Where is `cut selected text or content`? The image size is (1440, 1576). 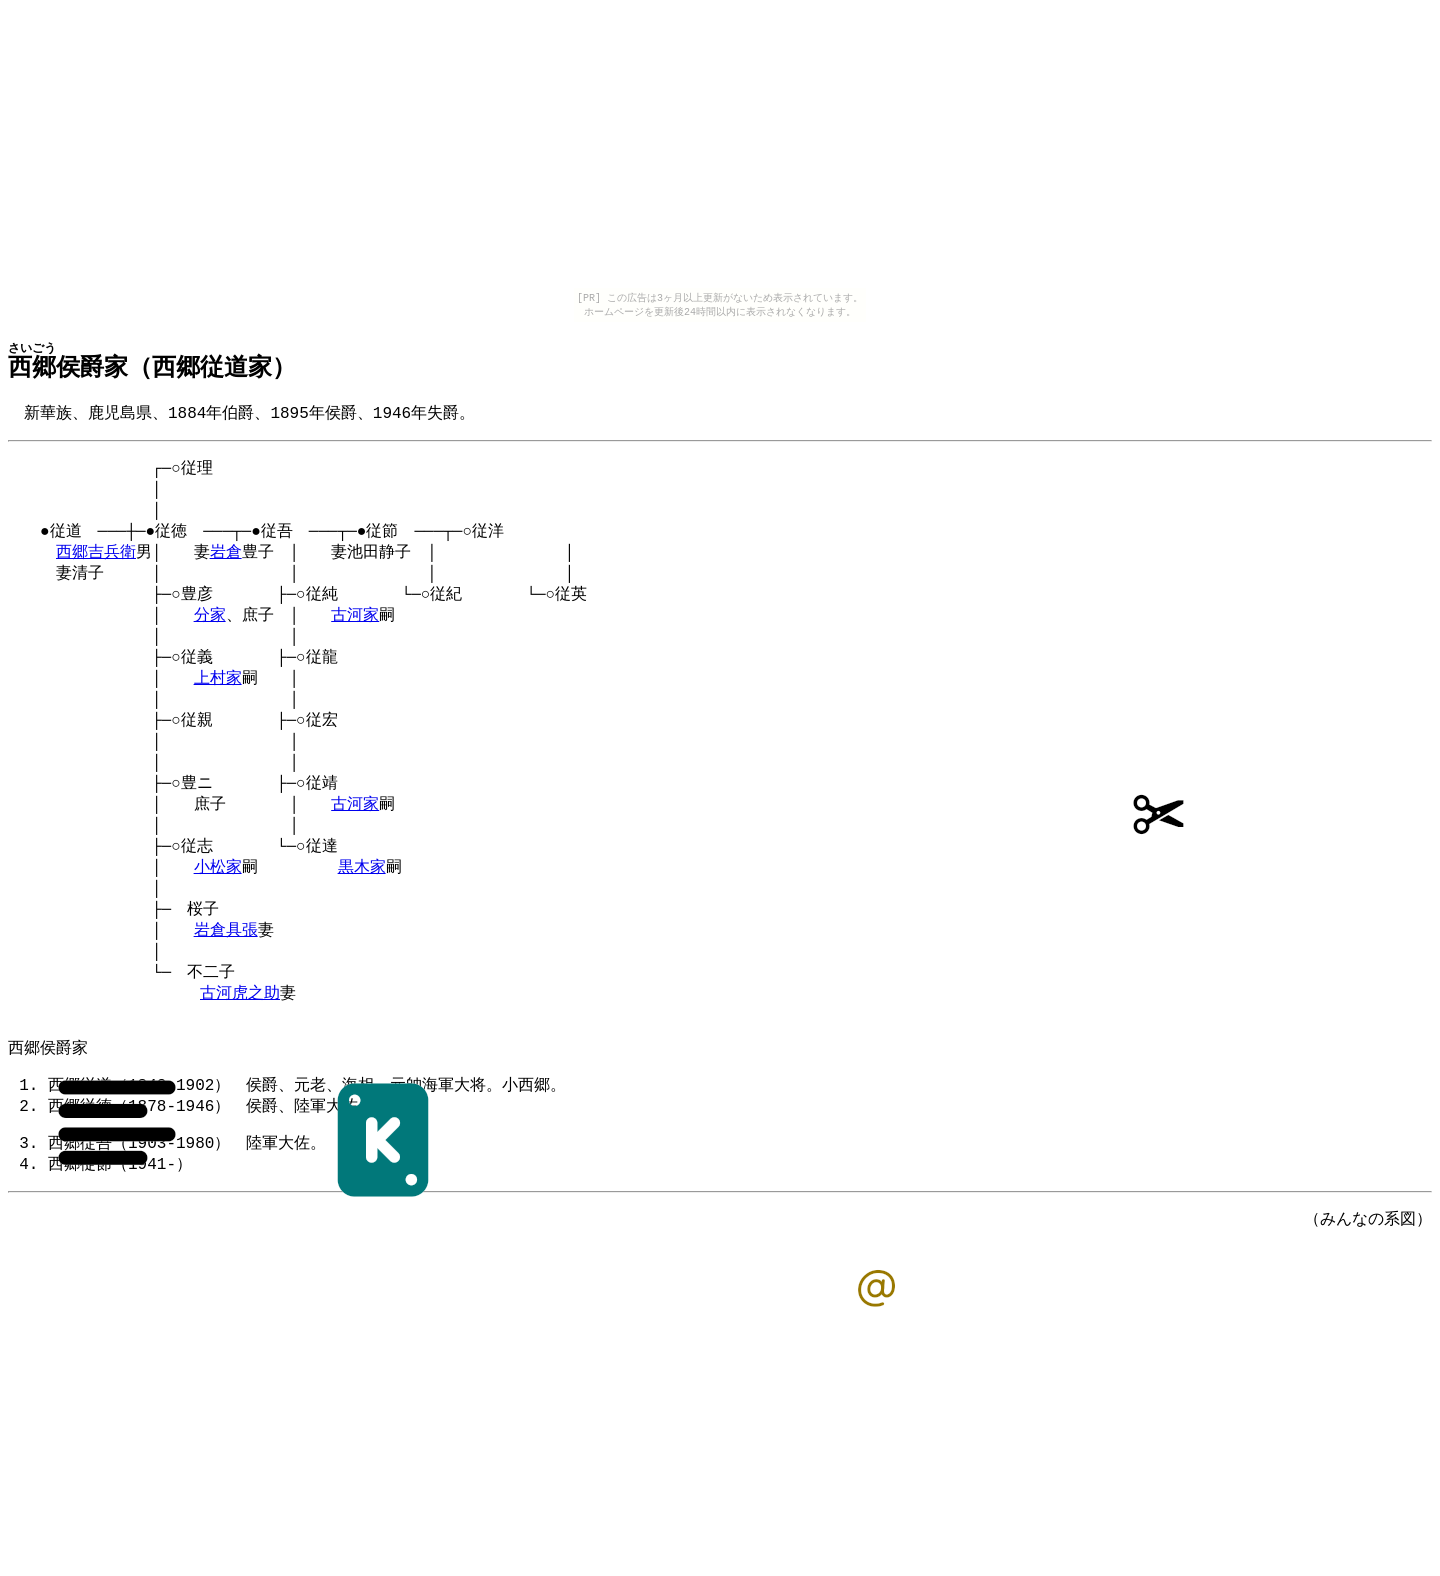
cut selected text or content is located at coordinates (1158, 814).